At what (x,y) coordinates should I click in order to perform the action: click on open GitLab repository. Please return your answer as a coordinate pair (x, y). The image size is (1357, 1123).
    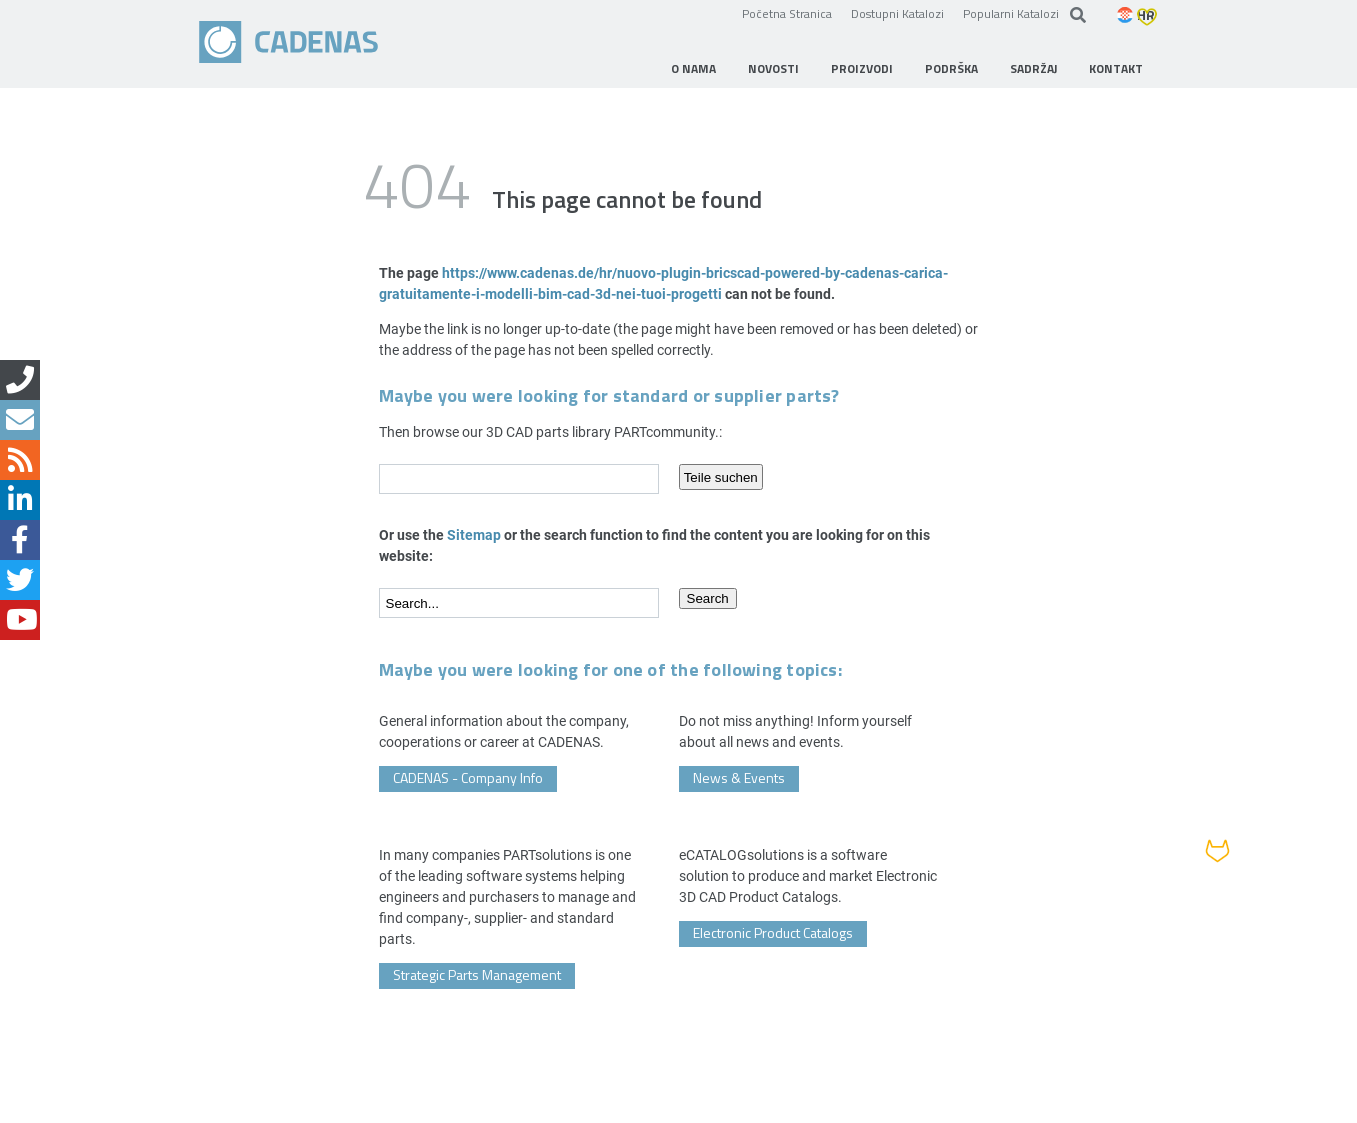
    Looking at the image, I should click on (1217, 850).